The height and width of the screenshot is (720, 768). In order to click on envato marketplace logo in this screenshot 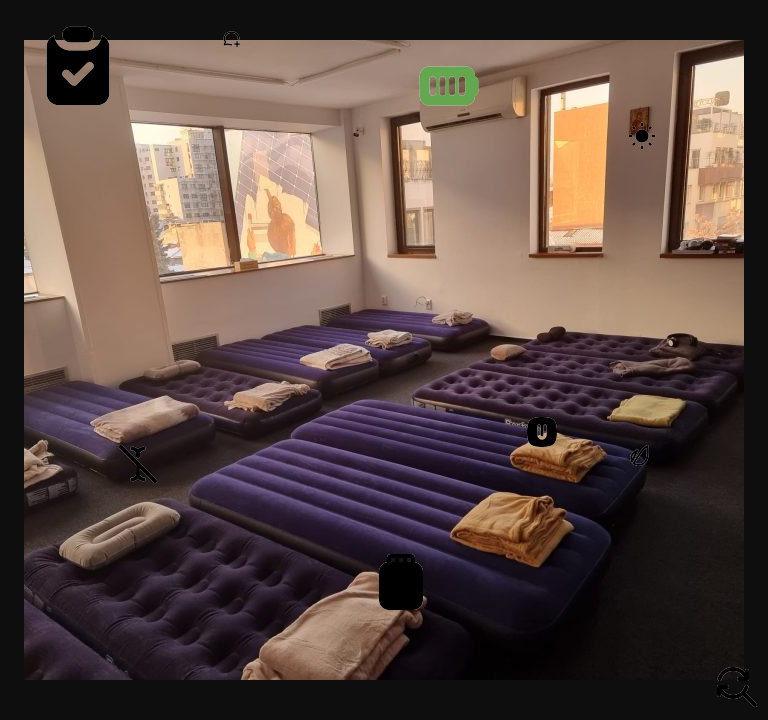, I will do `click(639, 455)`.